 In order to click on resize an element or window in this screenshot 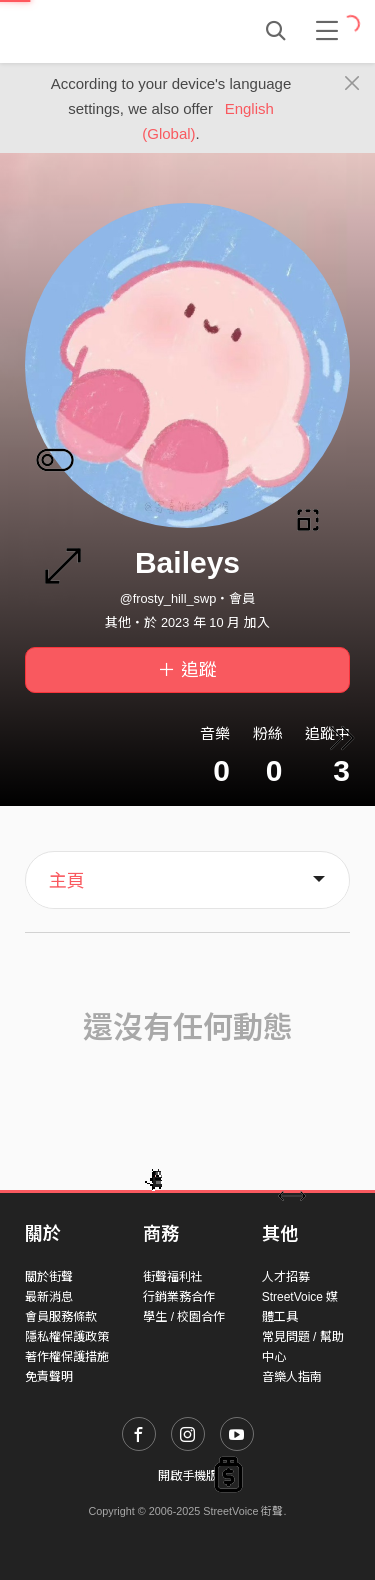, I will do `click(308, 520)`.